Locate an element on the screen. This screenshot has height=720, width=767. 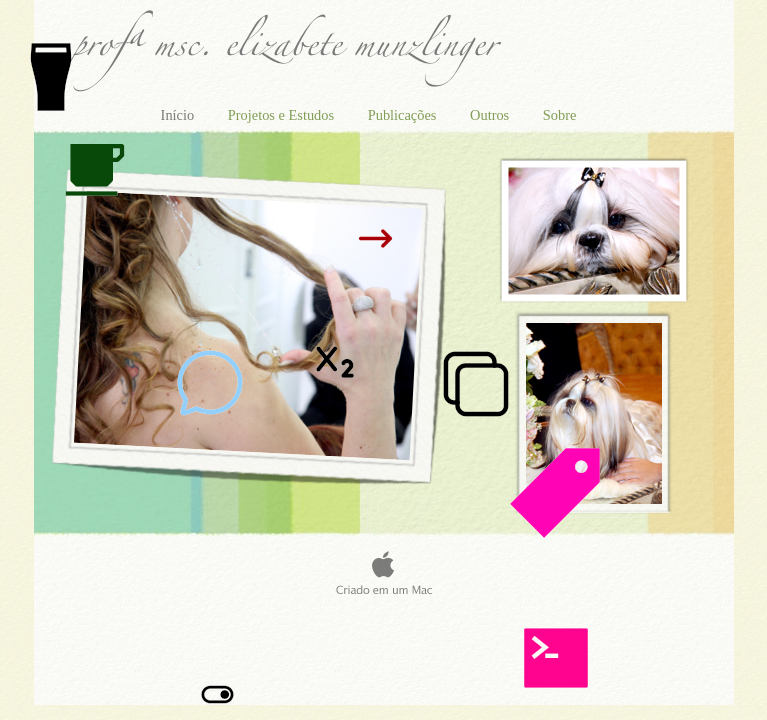
toggle switch in the on/enabled state is located at coordinates (217, 694).